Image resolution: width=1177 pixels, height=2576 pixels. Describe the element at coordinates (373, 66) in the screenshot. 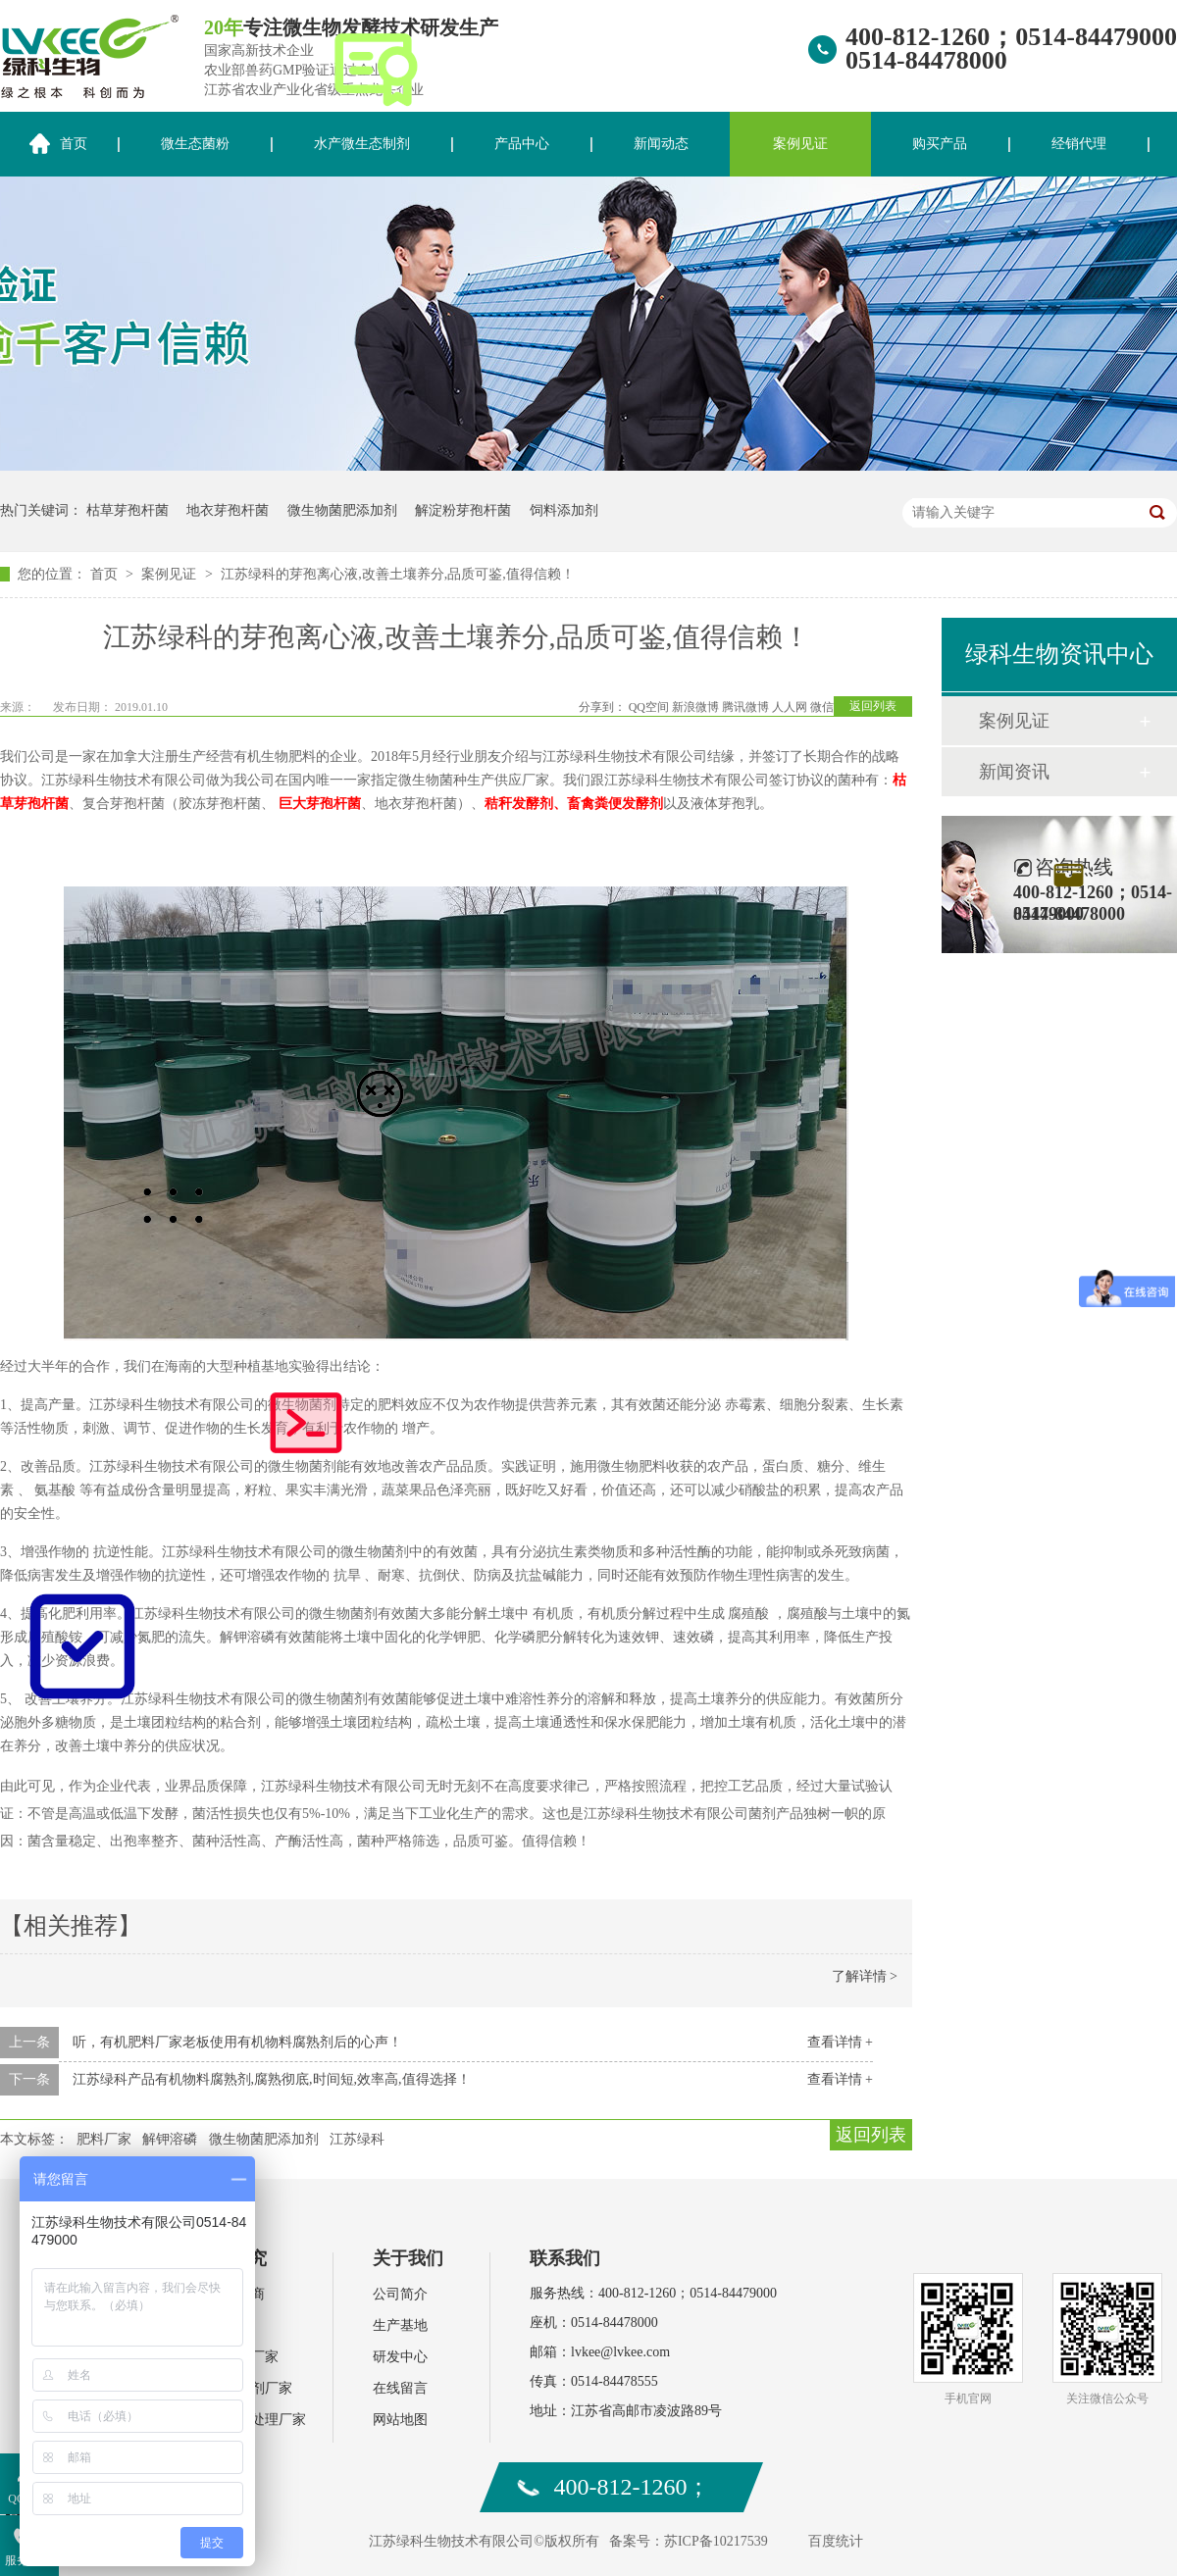

I see `view your certificates or credentials` at that location.